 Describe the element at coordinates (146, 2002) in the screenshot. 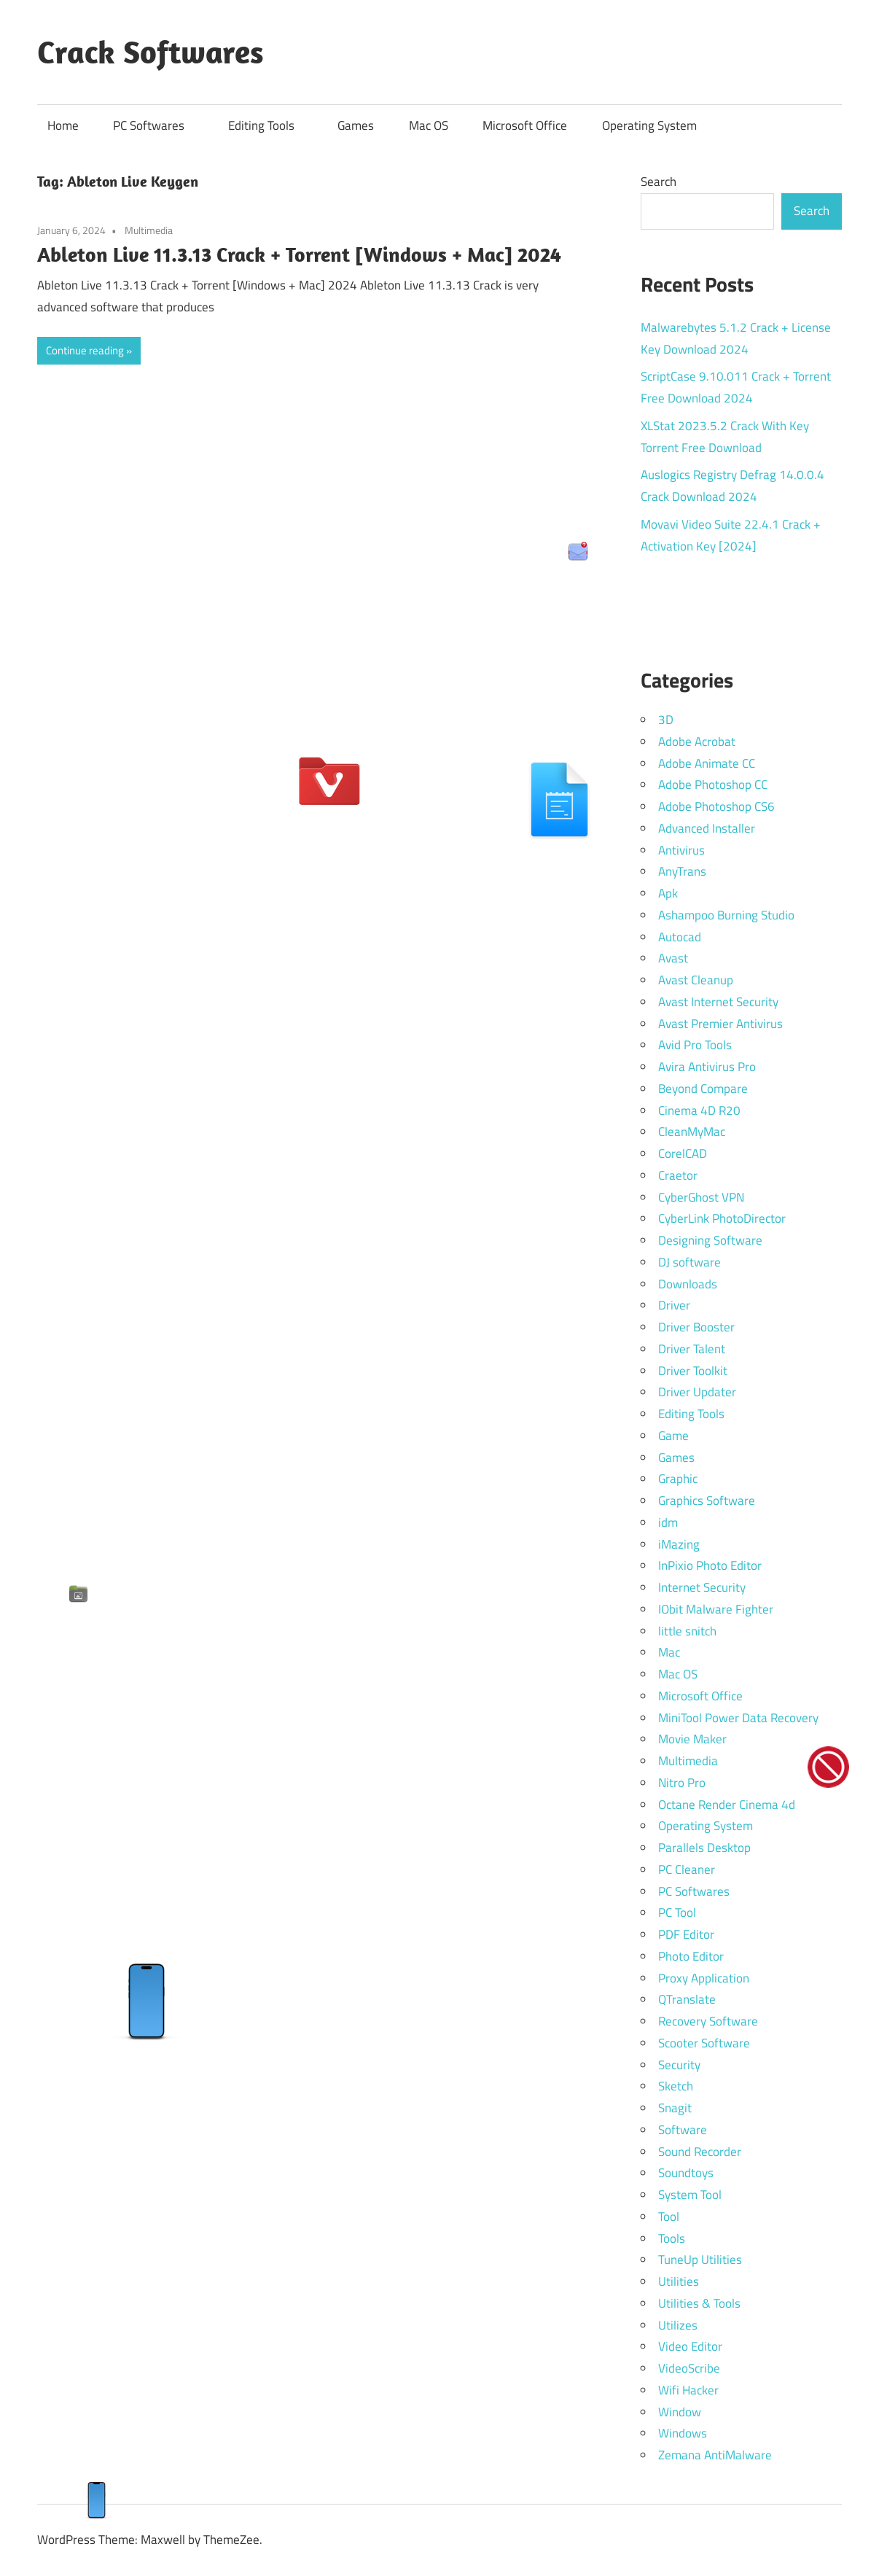

I see `indicates a connected iPhone device` at that location.